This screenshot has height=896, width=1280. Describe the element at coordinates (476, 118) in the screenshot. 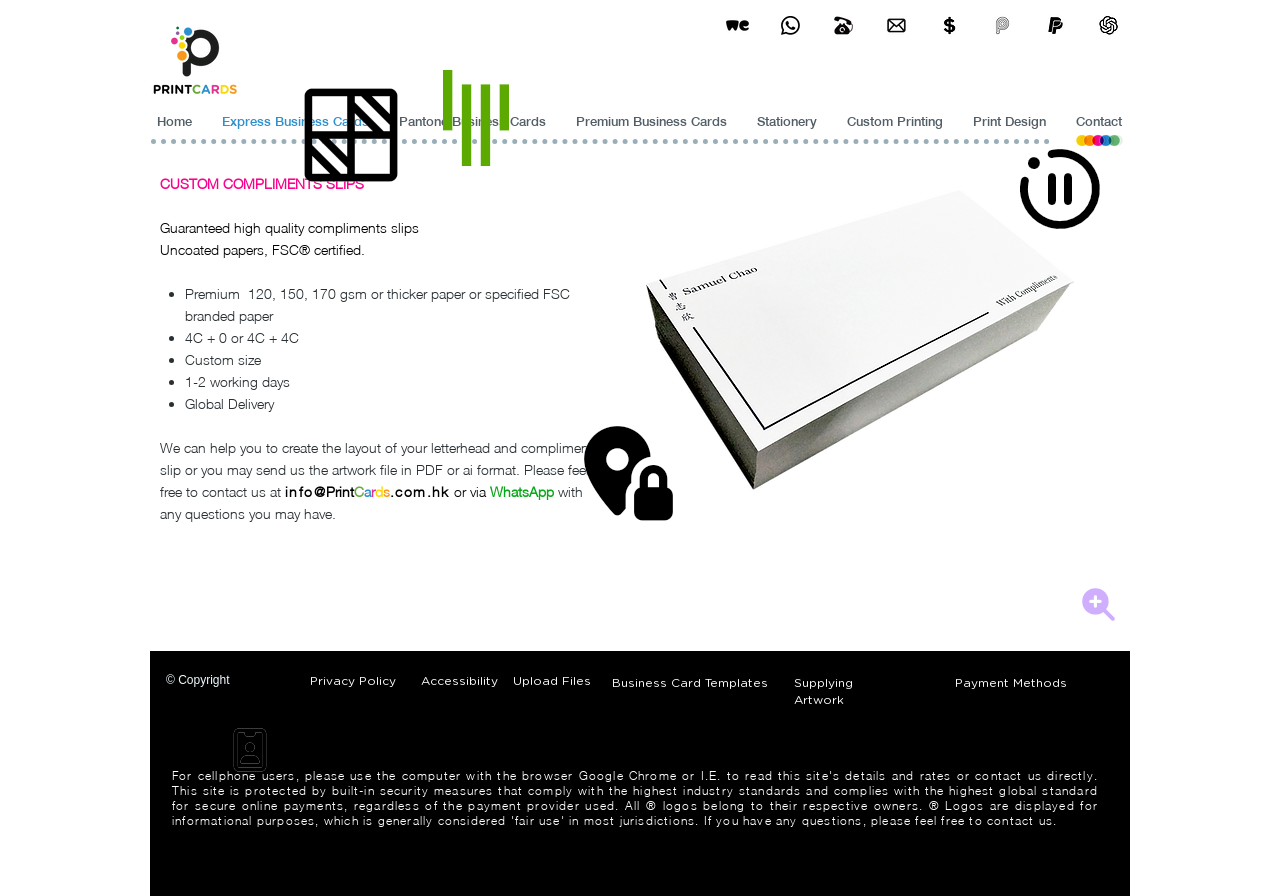

I see `open Gitter chat platform` at that location.